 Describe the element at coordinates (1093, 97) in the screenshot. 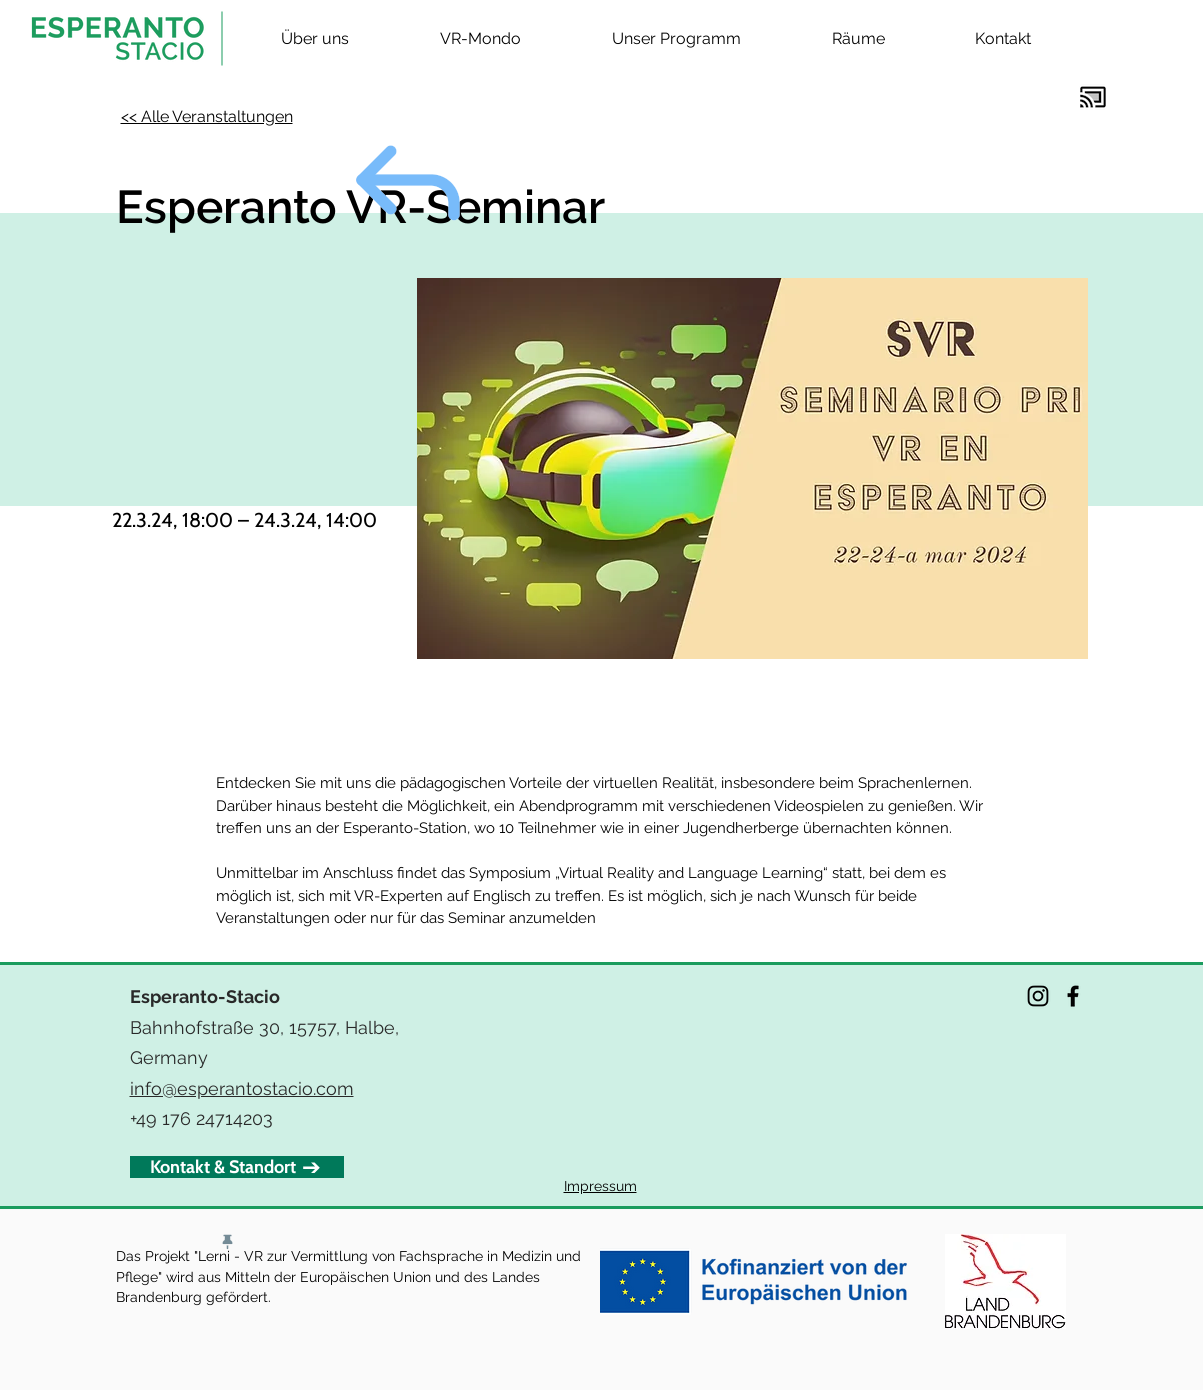

I see `indicates active casting to a connected device` at that location.